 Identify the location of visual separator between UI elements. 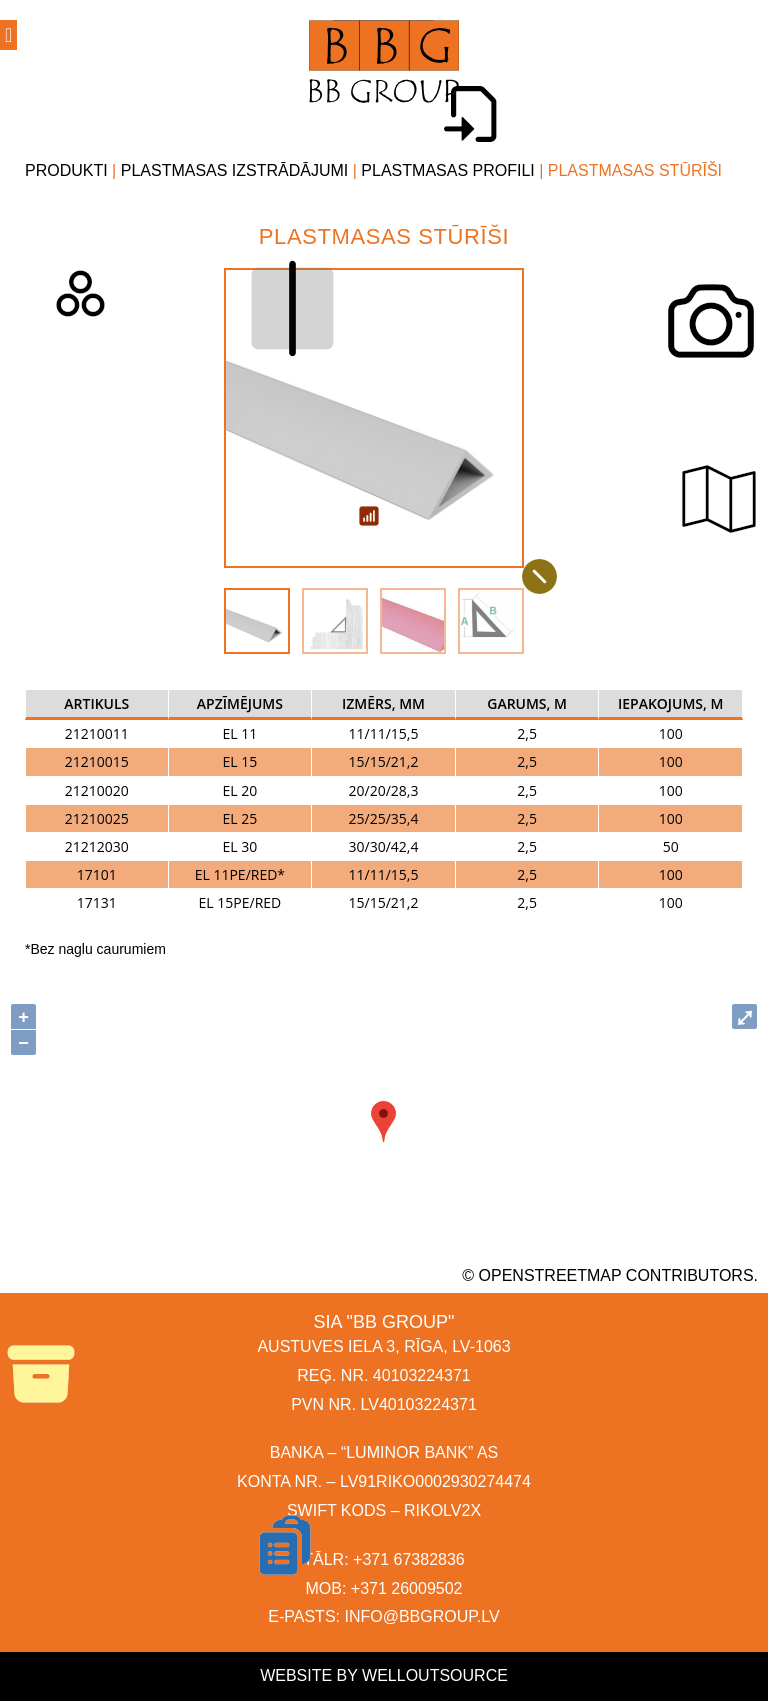
(292, 308).